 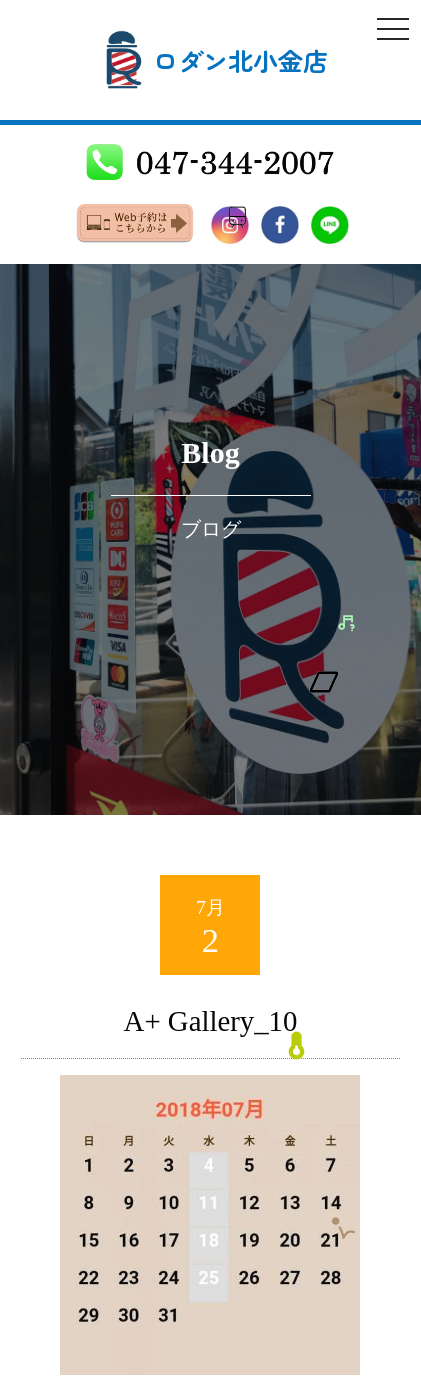 I want to click on navigate back or return to previous screen, so click(x=343, y=1227).